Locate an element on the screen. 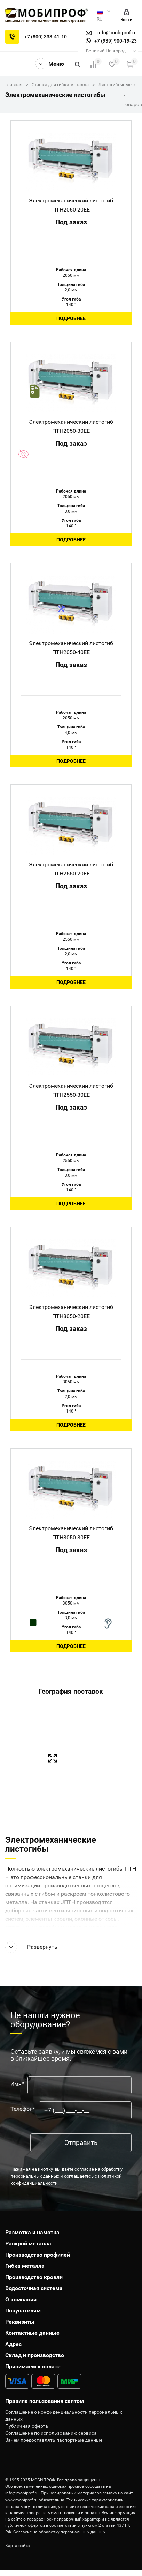 Image resolution: width=142 pixels, height=2576 pixels. access audio or sound settings is located at coordinates (108, 1623).